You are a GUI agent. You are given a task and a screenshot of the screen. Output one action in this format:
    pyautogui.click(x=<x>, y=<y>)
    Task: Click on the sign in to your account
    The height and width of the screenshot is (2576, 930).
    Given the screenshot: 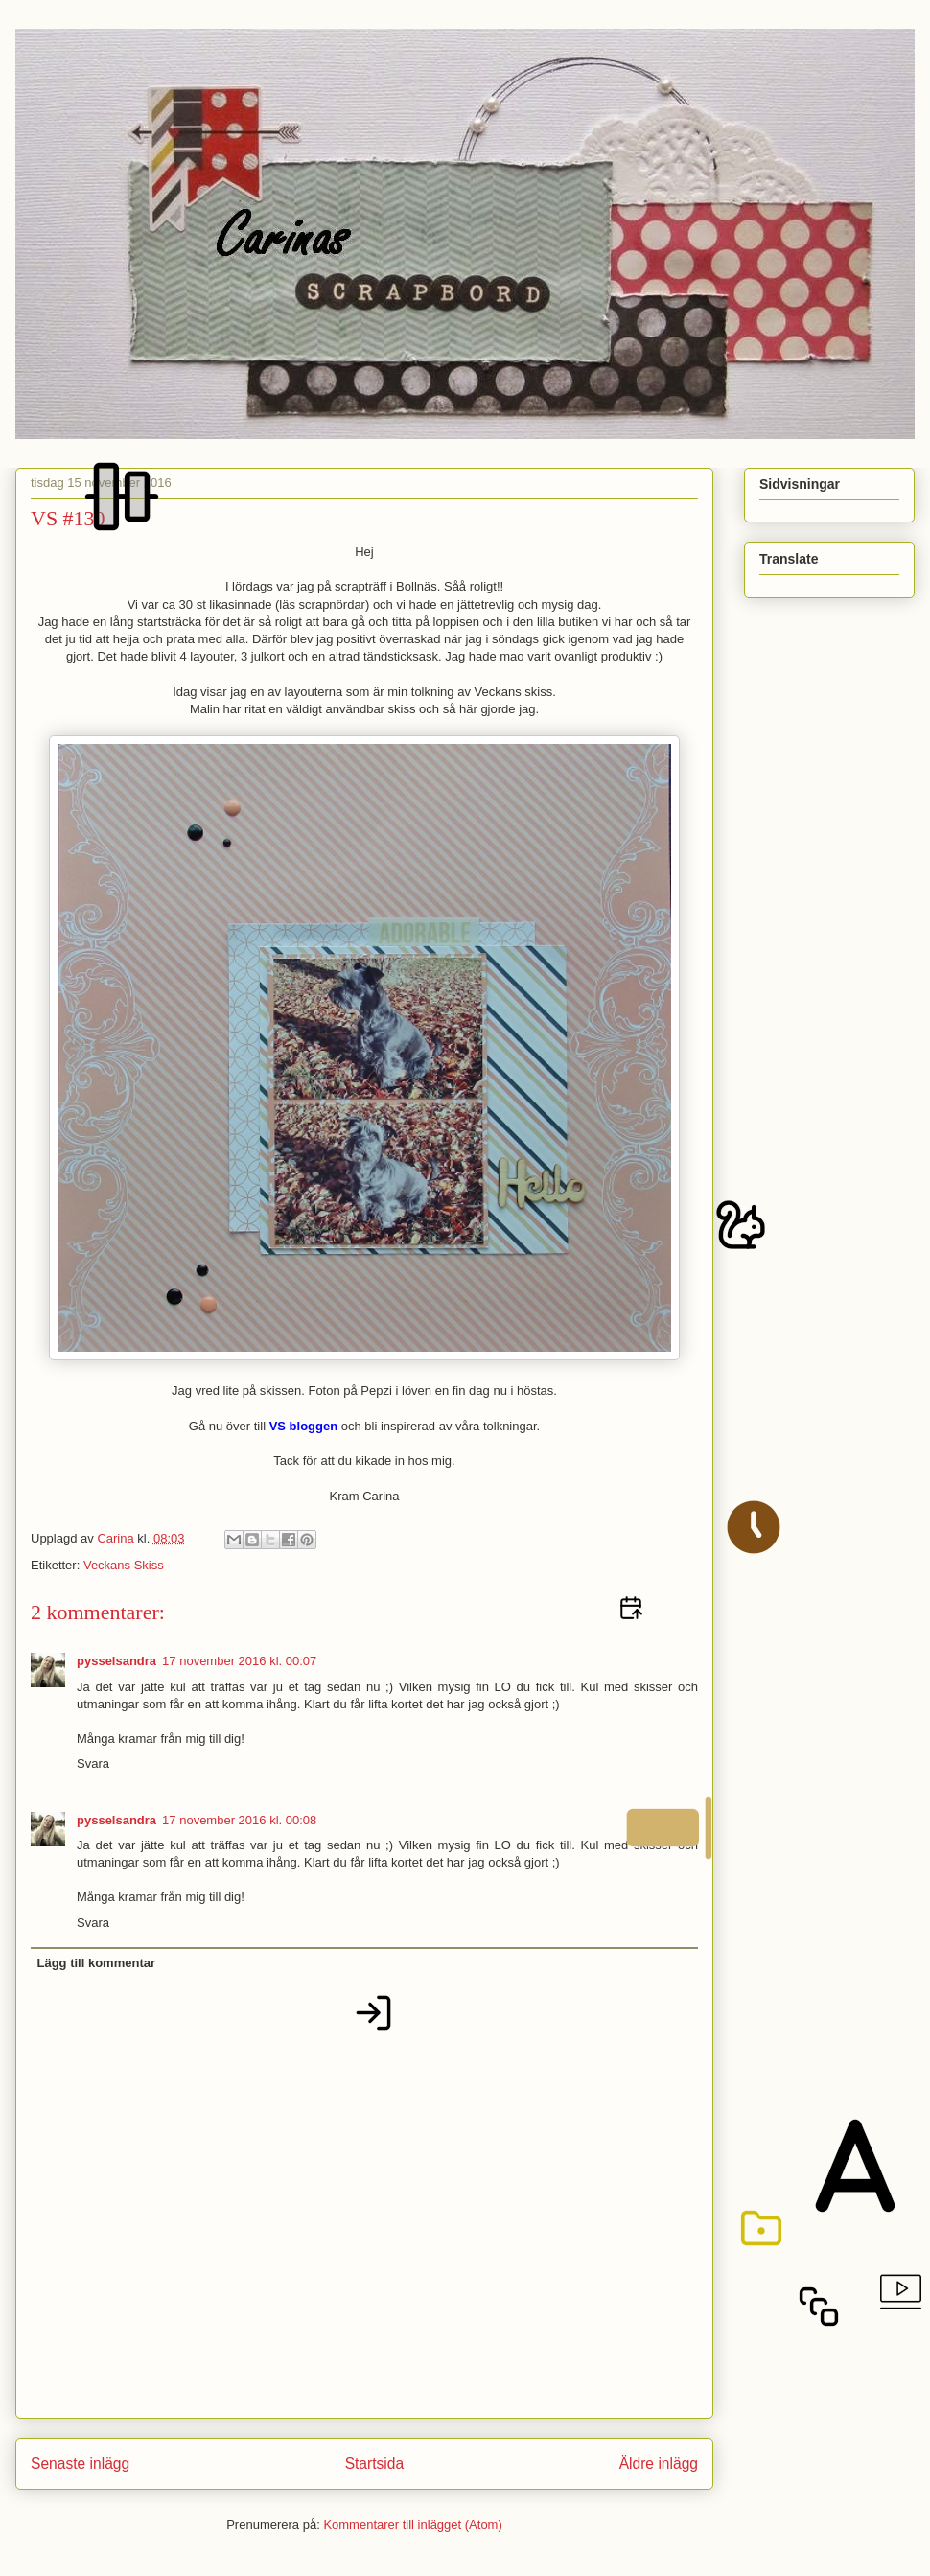 What is the action you would take?
    pyautogui.click(x=373, y=2012)
    